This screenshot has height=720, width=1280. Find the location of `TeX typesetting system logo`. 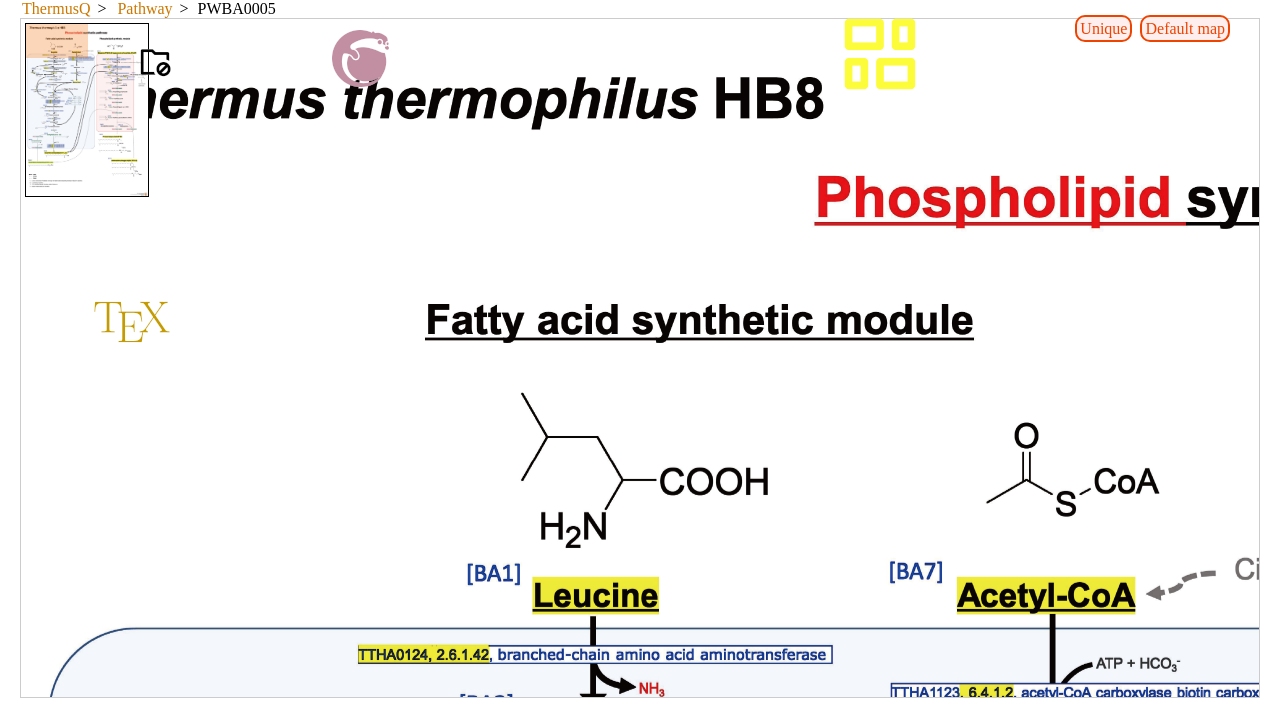

TeX typesetting system logo is located at coordinates (132, 322).